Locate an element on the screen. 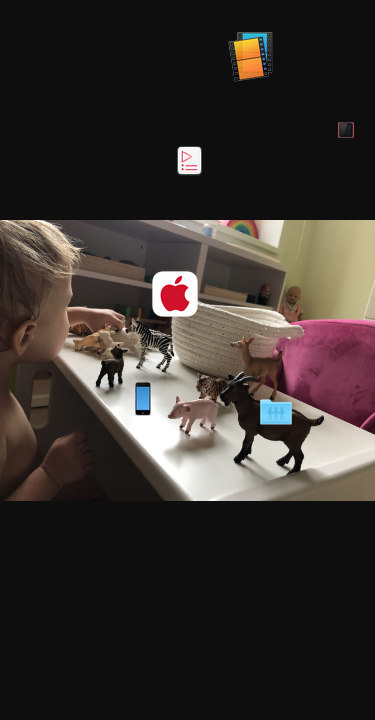 The image size is (375, 720). open iMovie library is located at coordinates (250, 57).